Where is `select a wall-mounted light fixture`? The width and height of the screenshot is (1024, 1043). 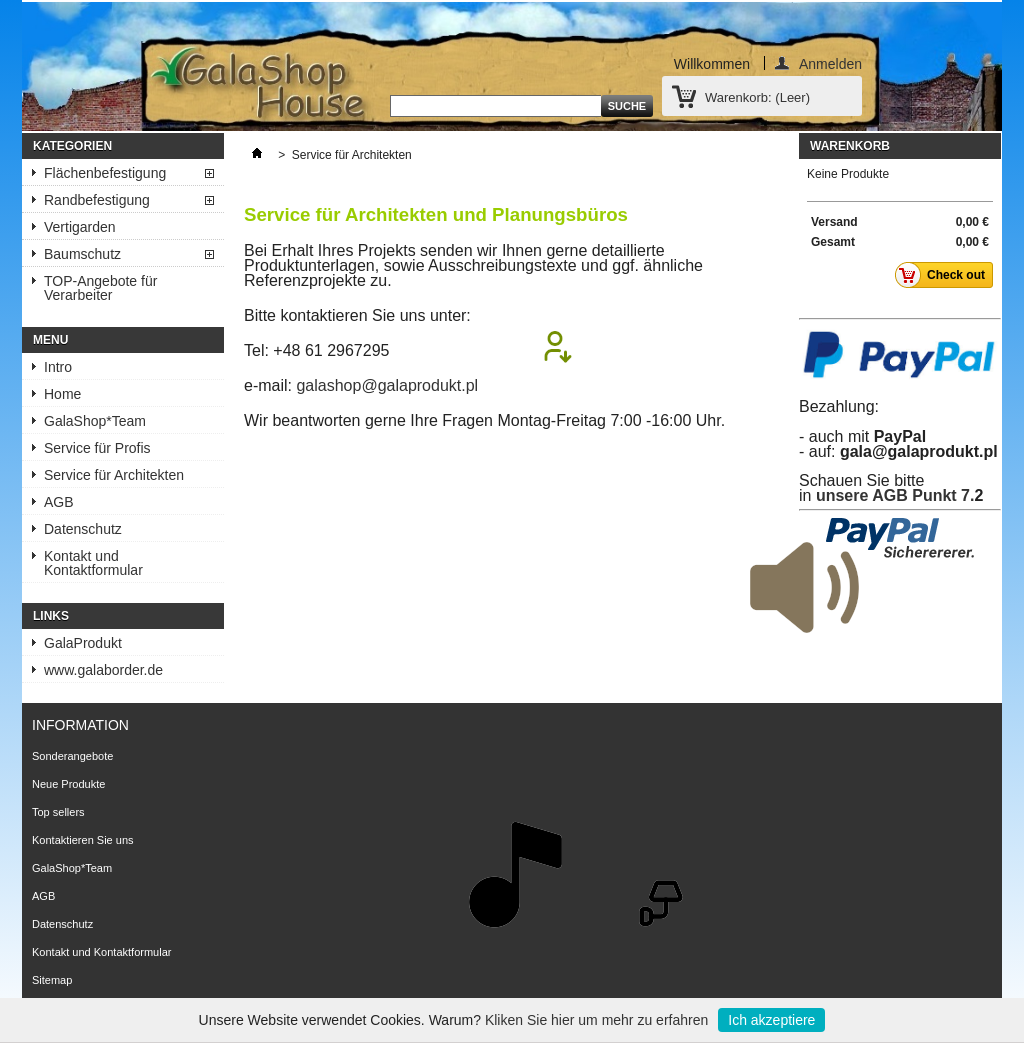 select a wall-mounted light fixture is located at coordinates (661, 902).